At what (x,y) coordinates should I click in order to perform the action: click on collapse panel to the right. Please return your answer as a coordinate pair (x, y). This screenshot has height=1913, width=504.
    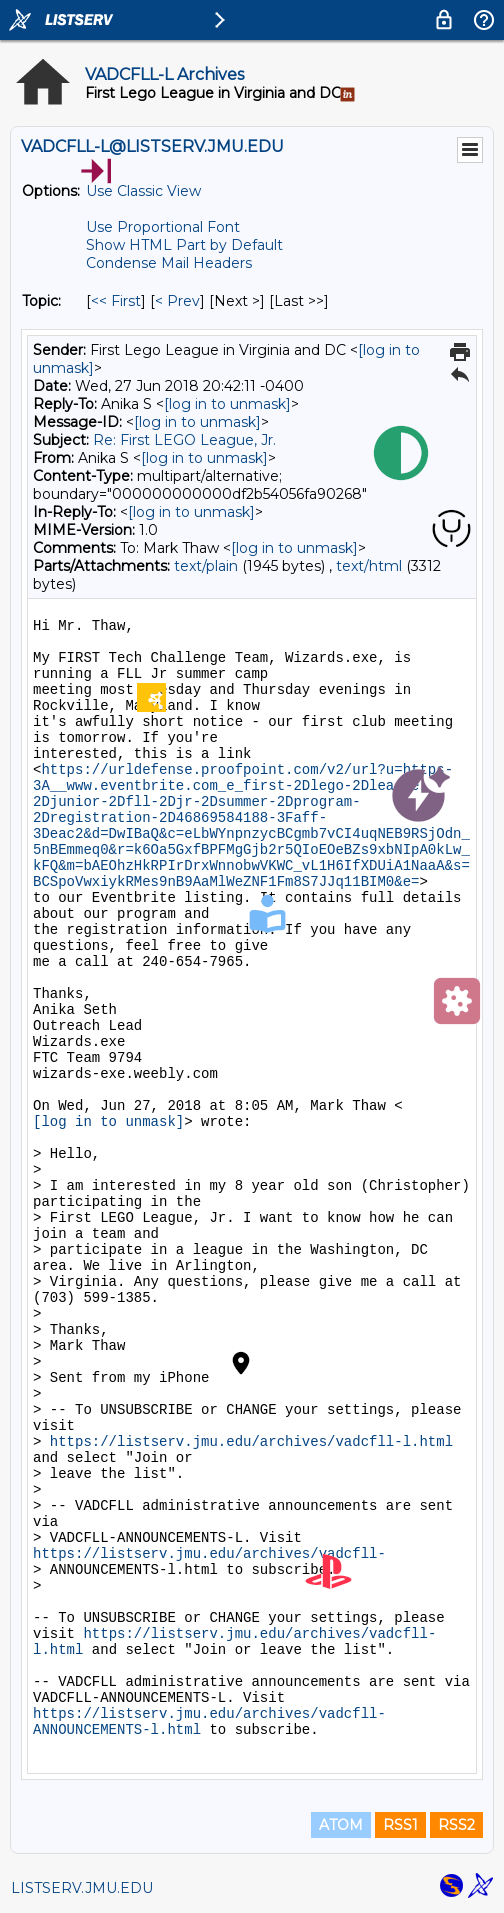
    Looking at the image, I should click on (97, 171).